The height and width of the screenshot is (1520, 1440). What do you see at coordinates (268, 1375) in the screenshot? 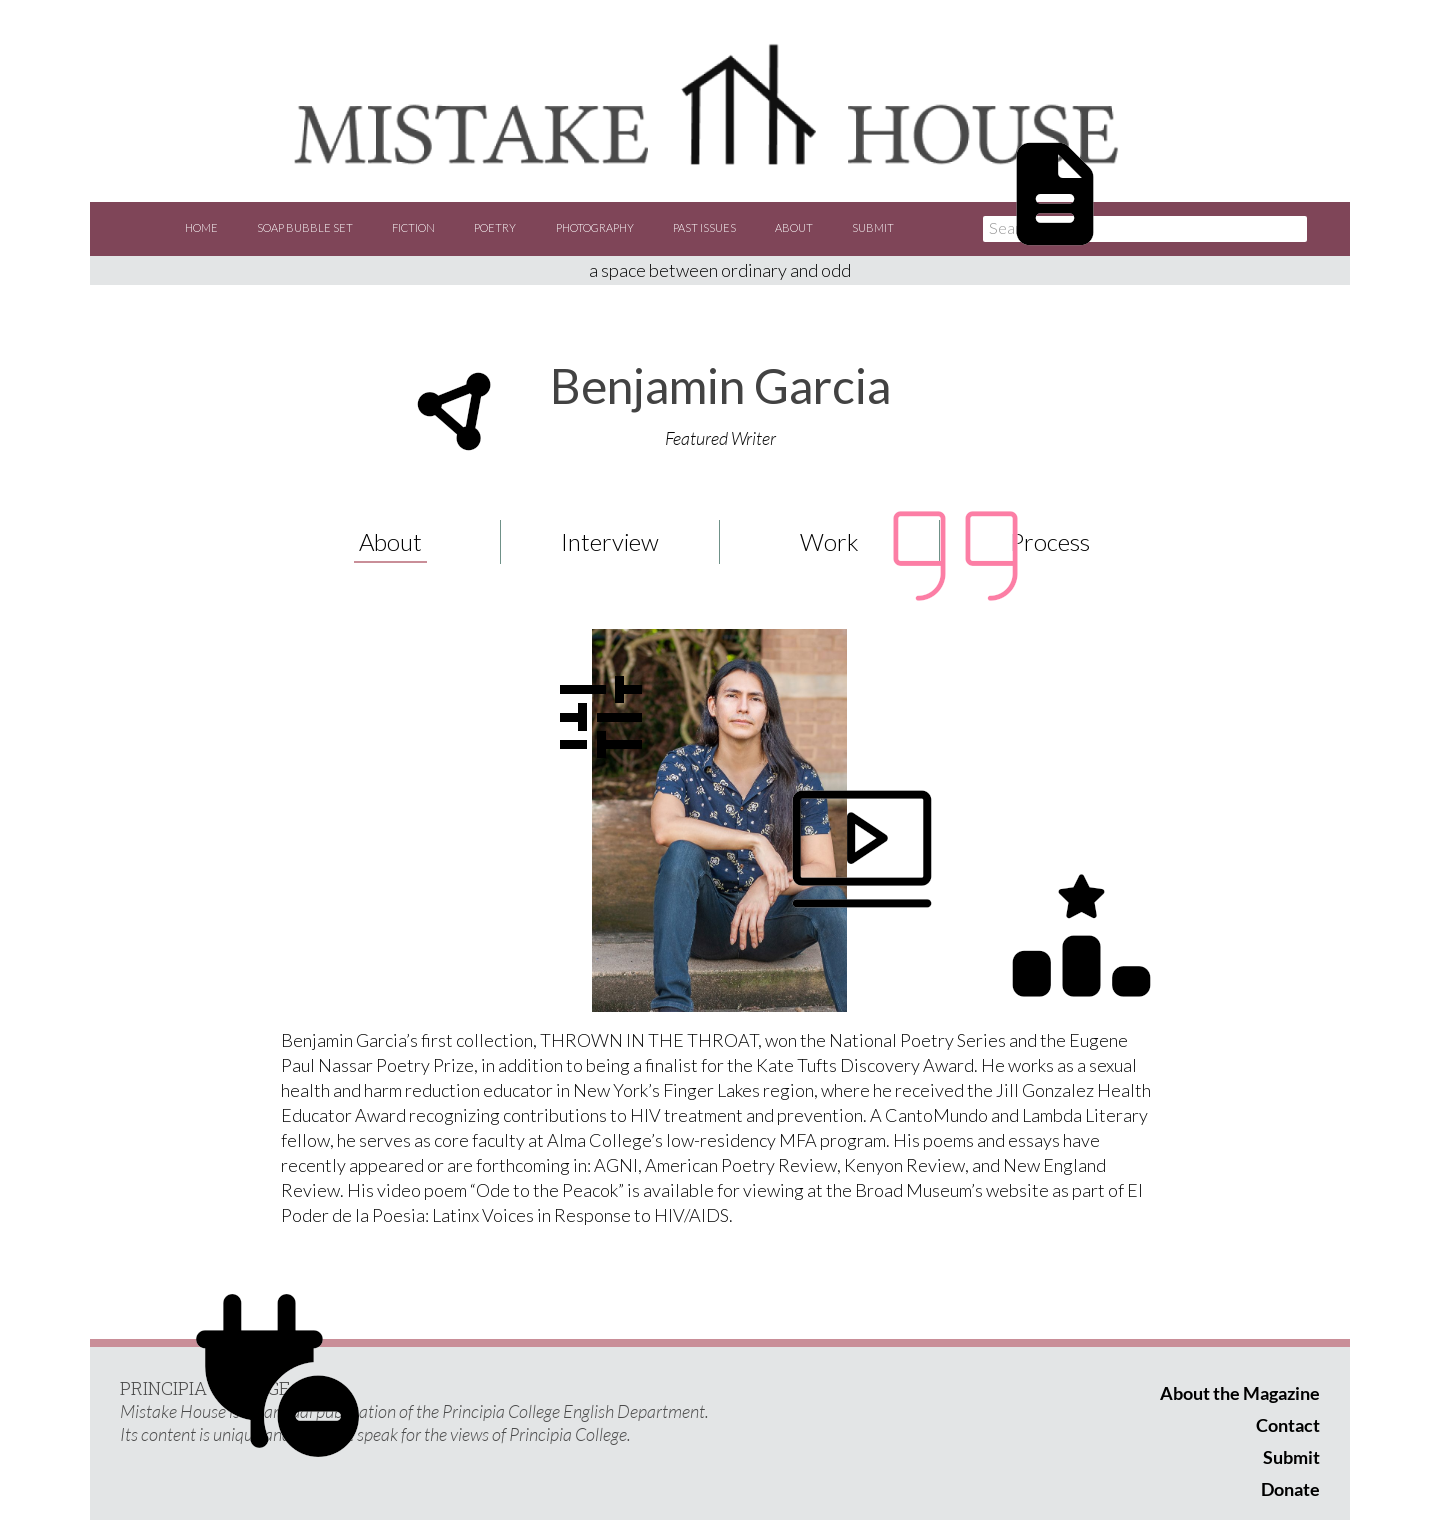
I see `disconnect or remove a power connection` at bounding box center [268, 1375].